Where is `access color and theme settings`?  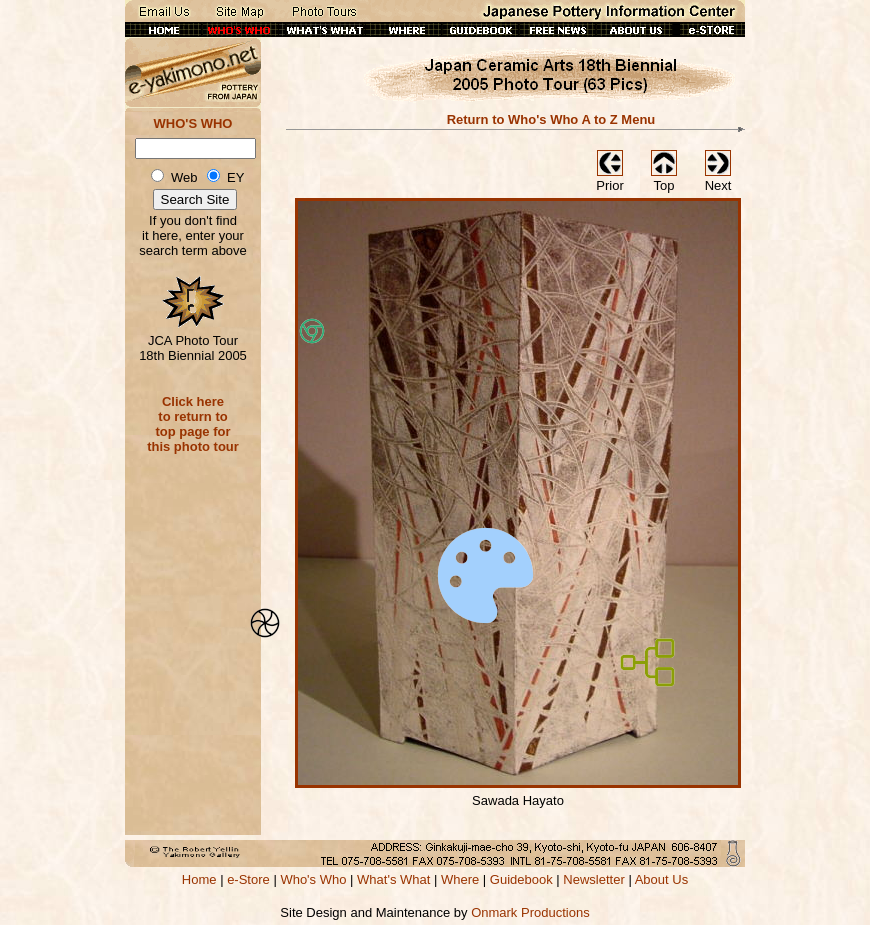 access color and theme settings is located at coordinates (485, 575).